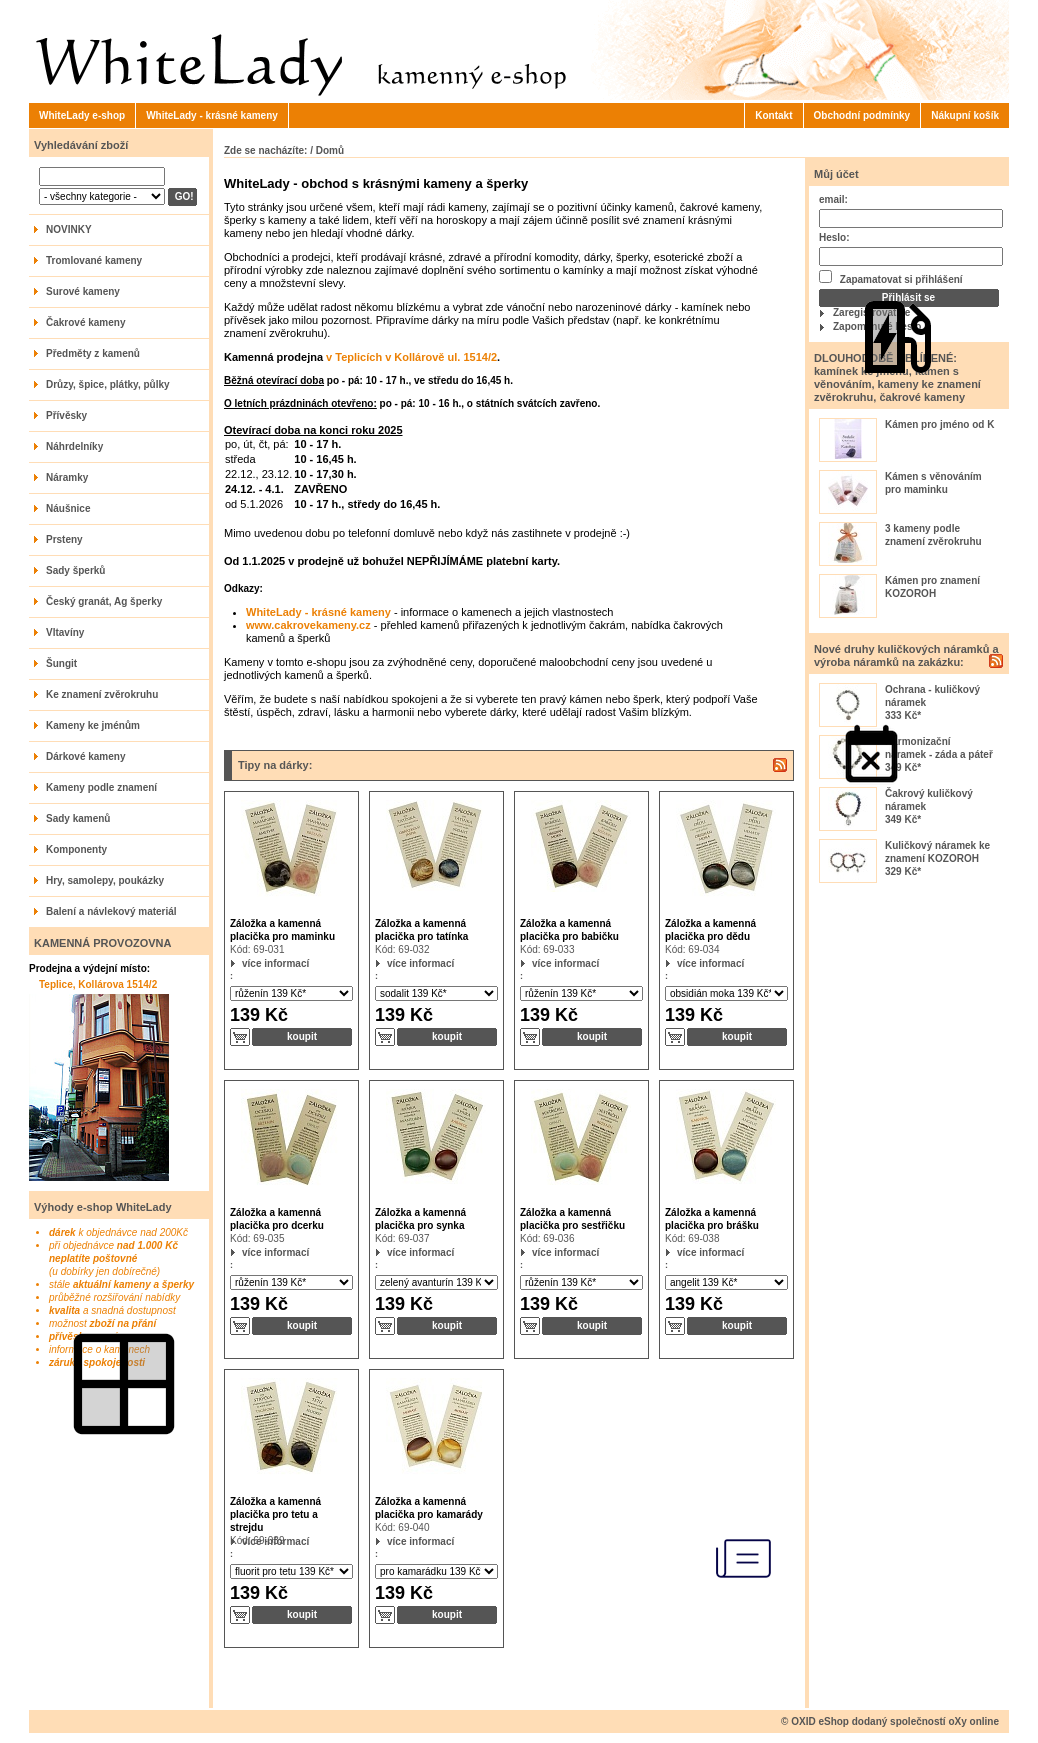 The width and height of the screenshot is (1038, 1743). Describe the element at coordinates (871, 756) in the screenshot. I see `a cancelled or unavailable calendar event` at that location.